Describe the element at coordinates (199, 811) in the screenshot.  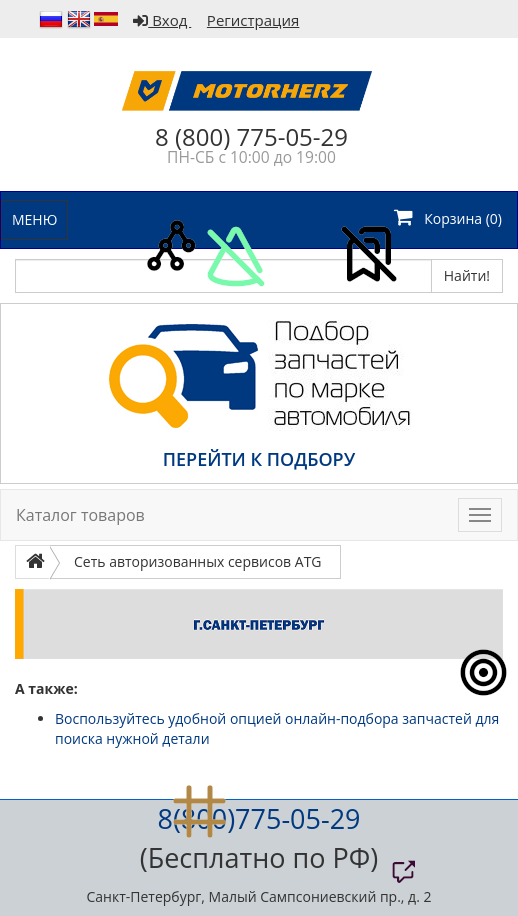
I see `view items in grid layout` at that location.